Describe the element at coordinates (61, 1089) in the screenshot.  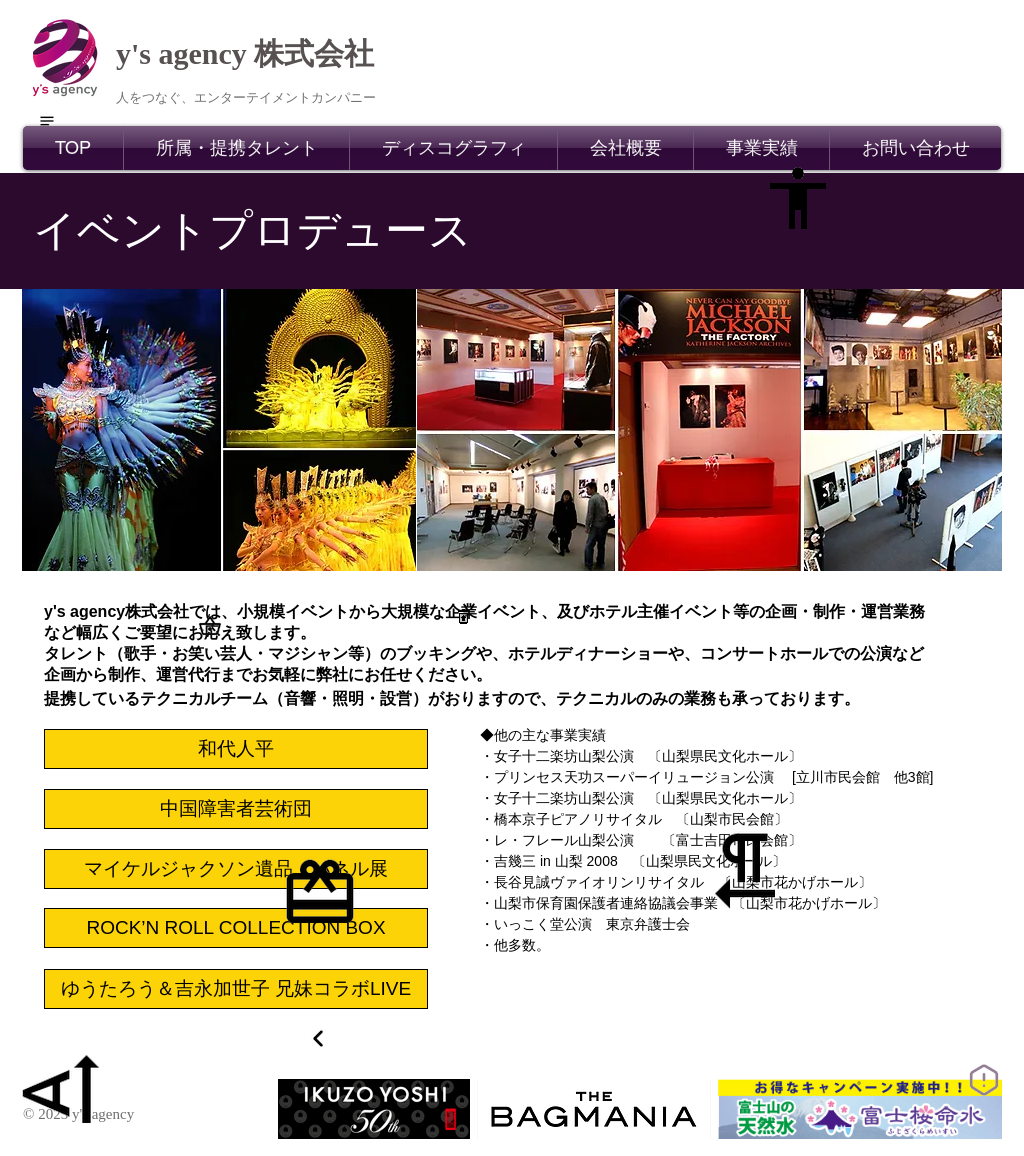
I see `rotate text direction upward` at that location.